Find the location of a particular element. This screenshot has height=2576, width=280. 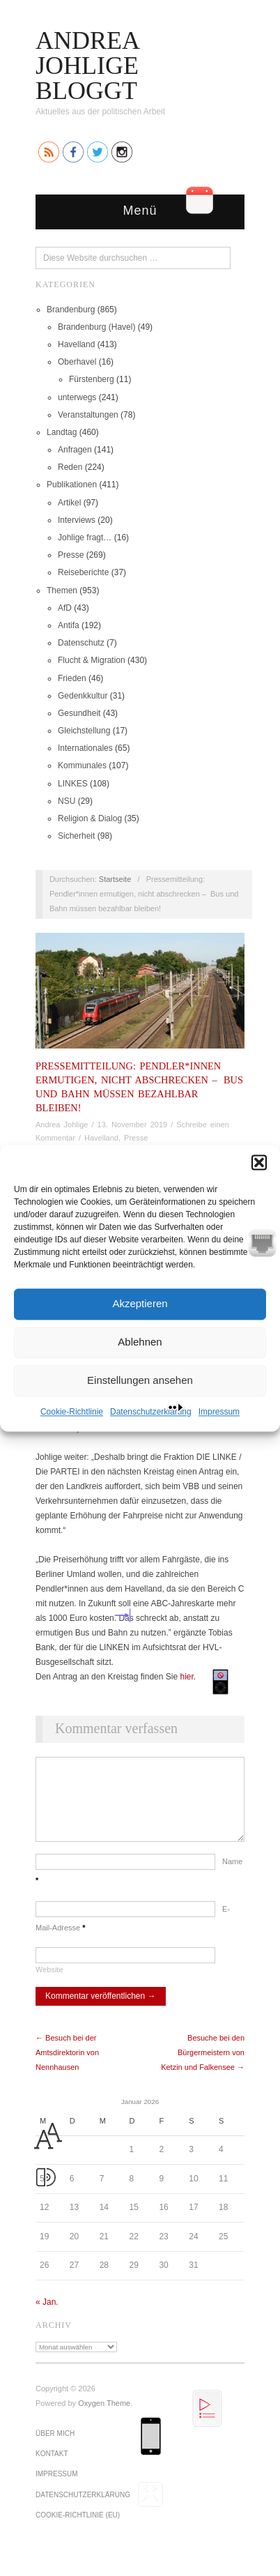

configure audio video bridging network settings is located at coordinates (262, 1242).